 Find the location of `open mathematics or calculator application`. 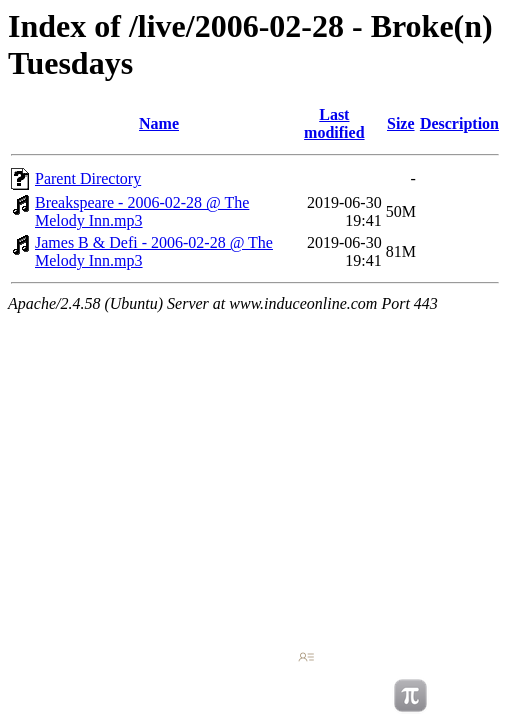

open mathematics or calculator application is located at coordinates (410, 695).